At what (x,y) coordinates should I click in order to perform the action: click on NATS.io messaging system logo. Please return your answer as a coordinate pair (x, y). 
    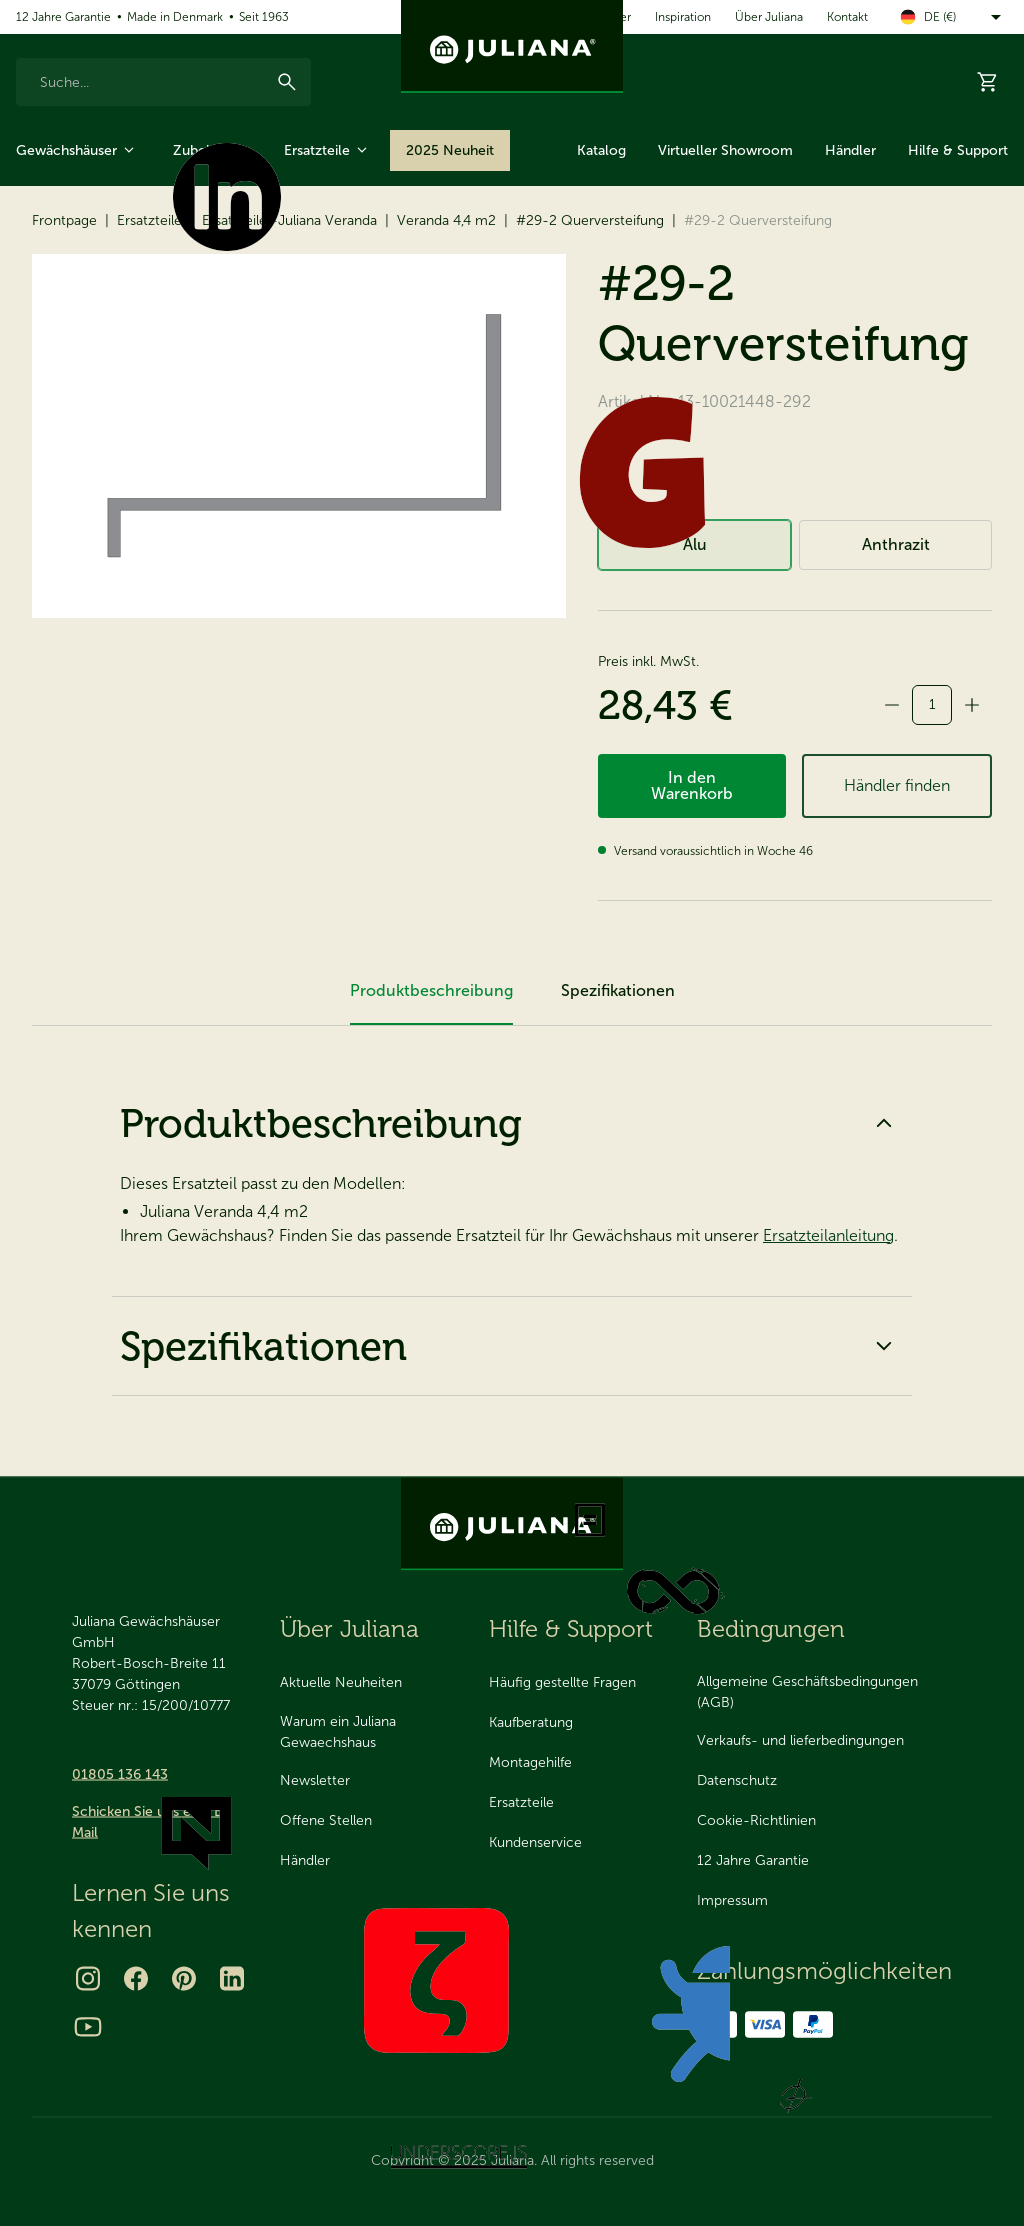
    Looking at the image, I should click on (196, 1833).